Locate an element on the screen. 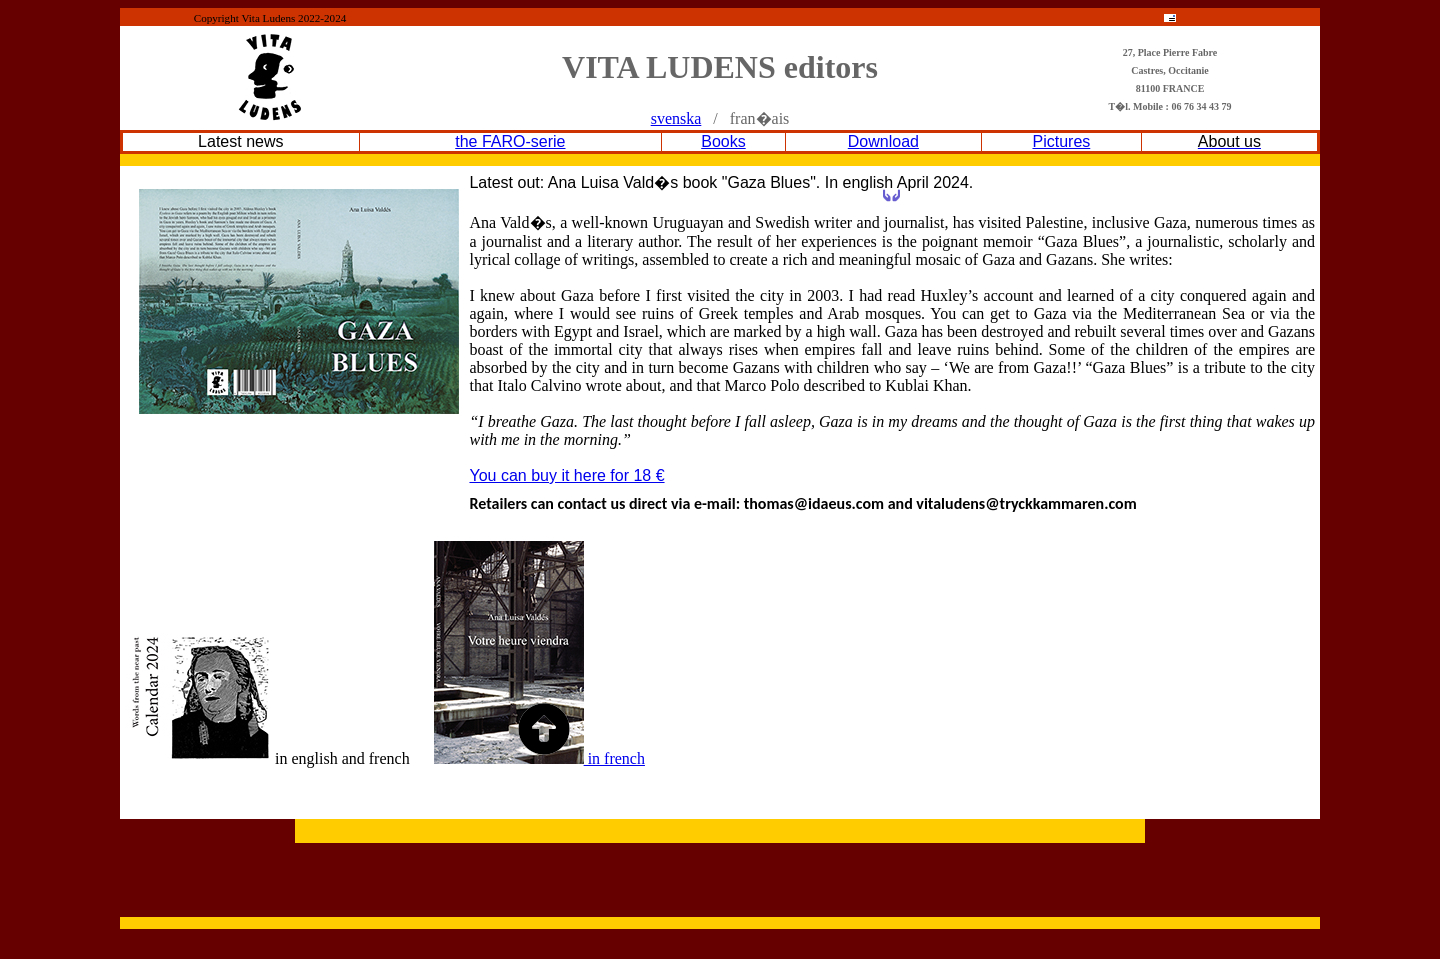 This screenshot has width=1440, height=959. support or care services is located at coordinates (891, 194).